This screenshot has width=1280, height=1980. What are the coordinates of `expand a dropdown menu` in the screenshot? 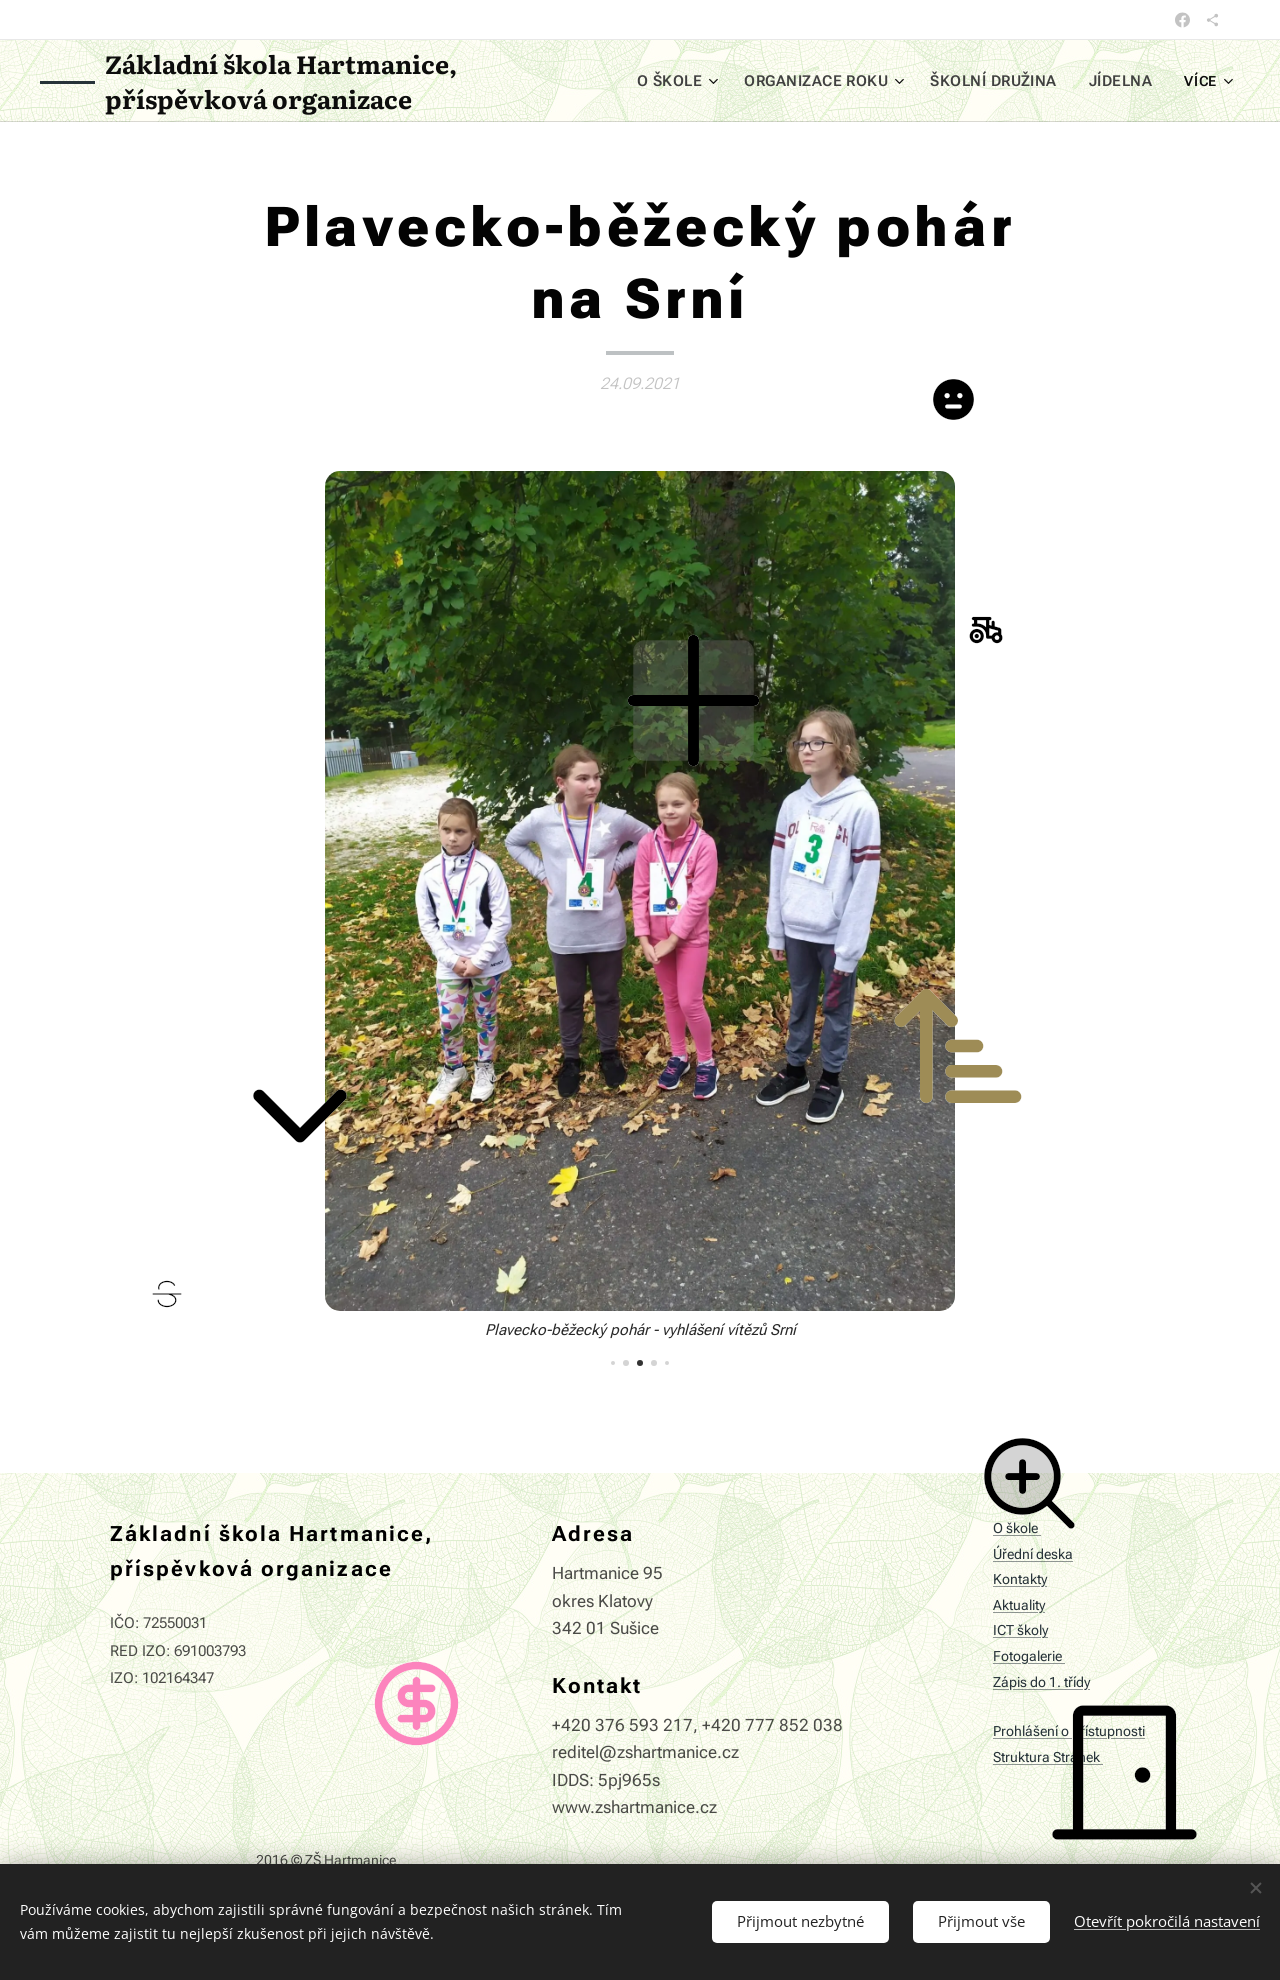 It's located at (300, 1112).